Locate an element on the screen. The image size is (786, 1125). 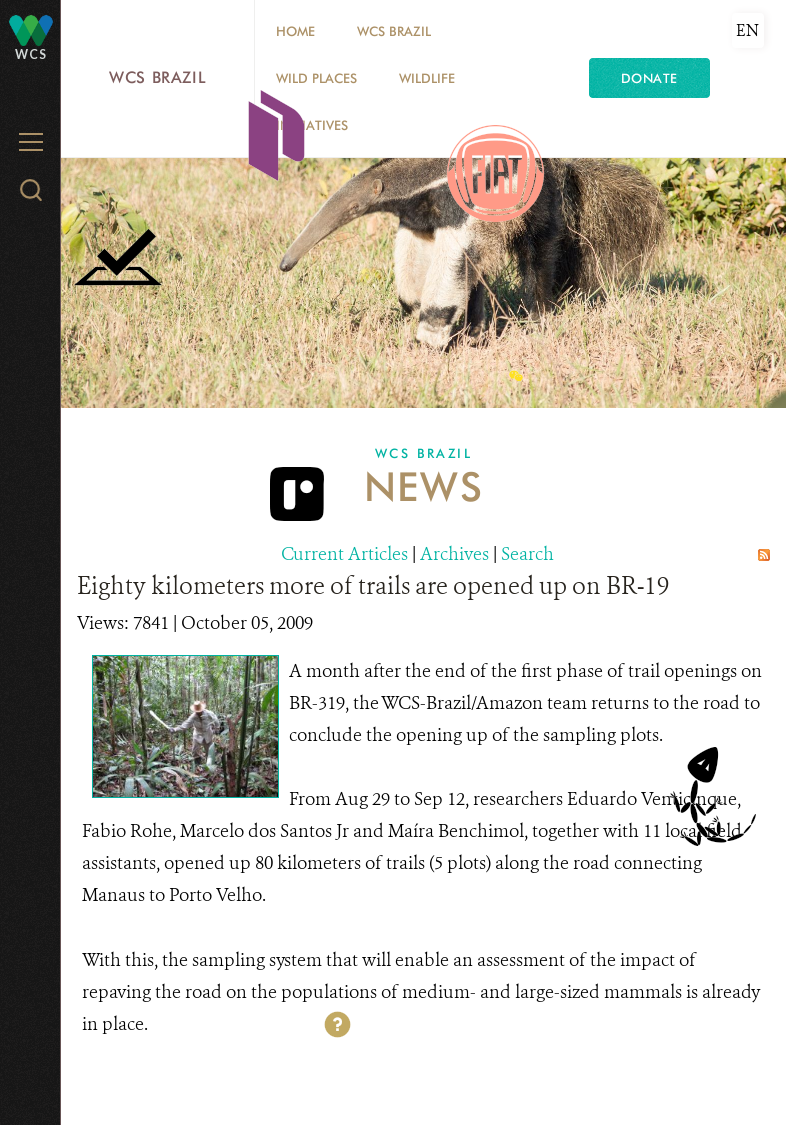
visit fossil scm website or documentation is located at coordinates (712, 796).